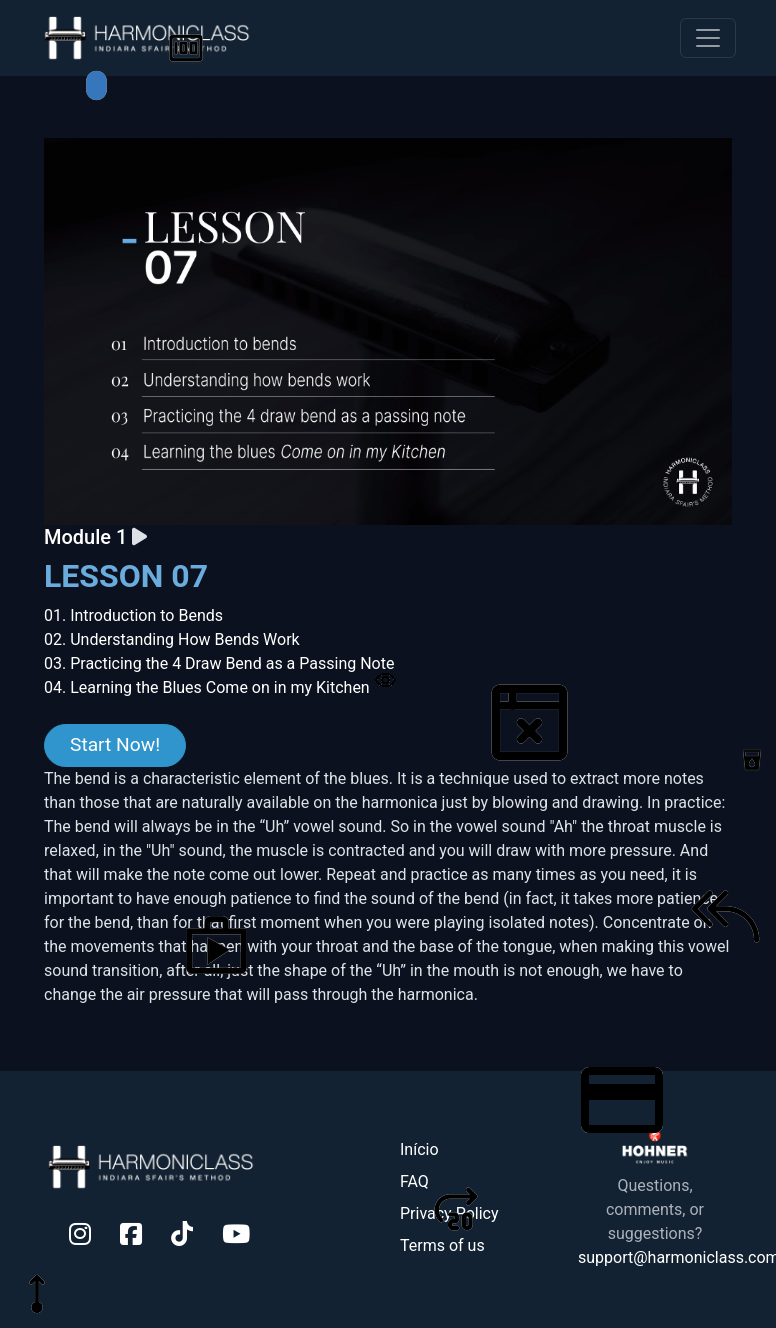  I want to click on view currency or payment options, so click(186, 48).